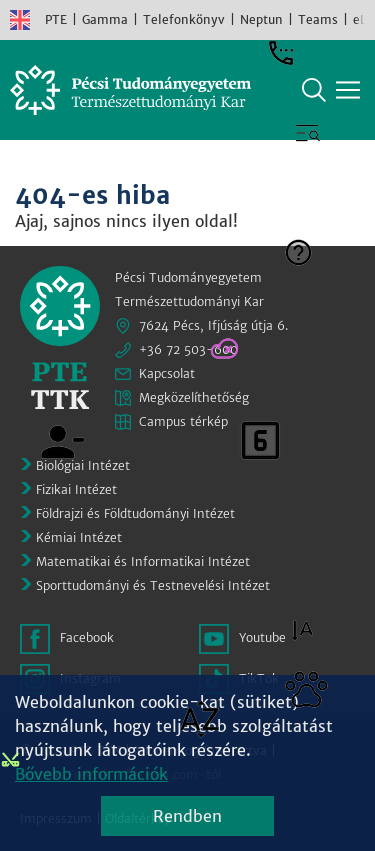  I want to click on access pet-related features or settings, so click(306, 689).